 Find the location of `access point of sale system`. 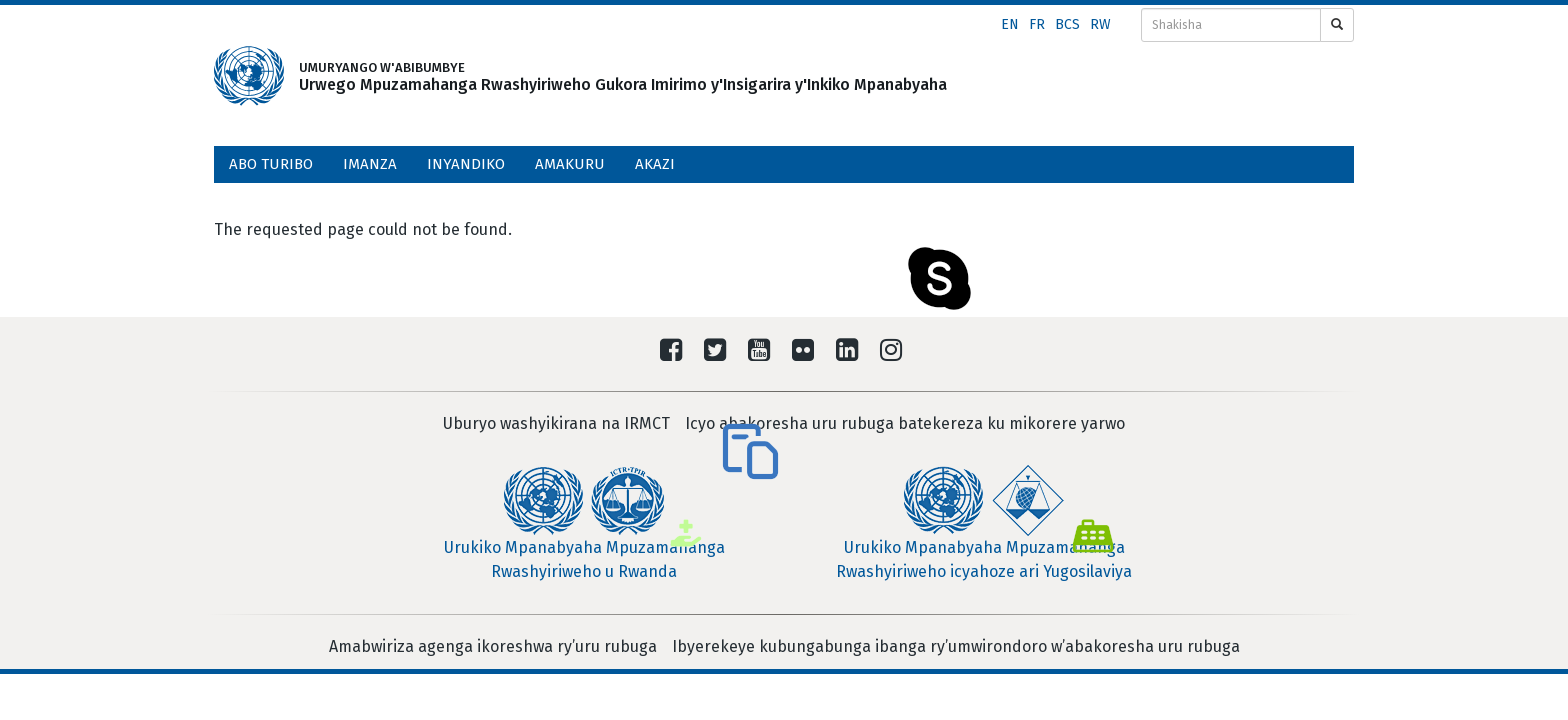

access point of sale system is located at coordinates (1093, 538).